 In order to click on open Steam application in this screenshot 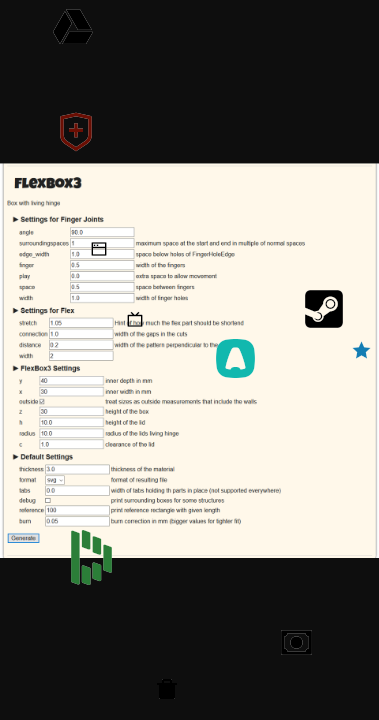, I will do `click(324, 309)`.